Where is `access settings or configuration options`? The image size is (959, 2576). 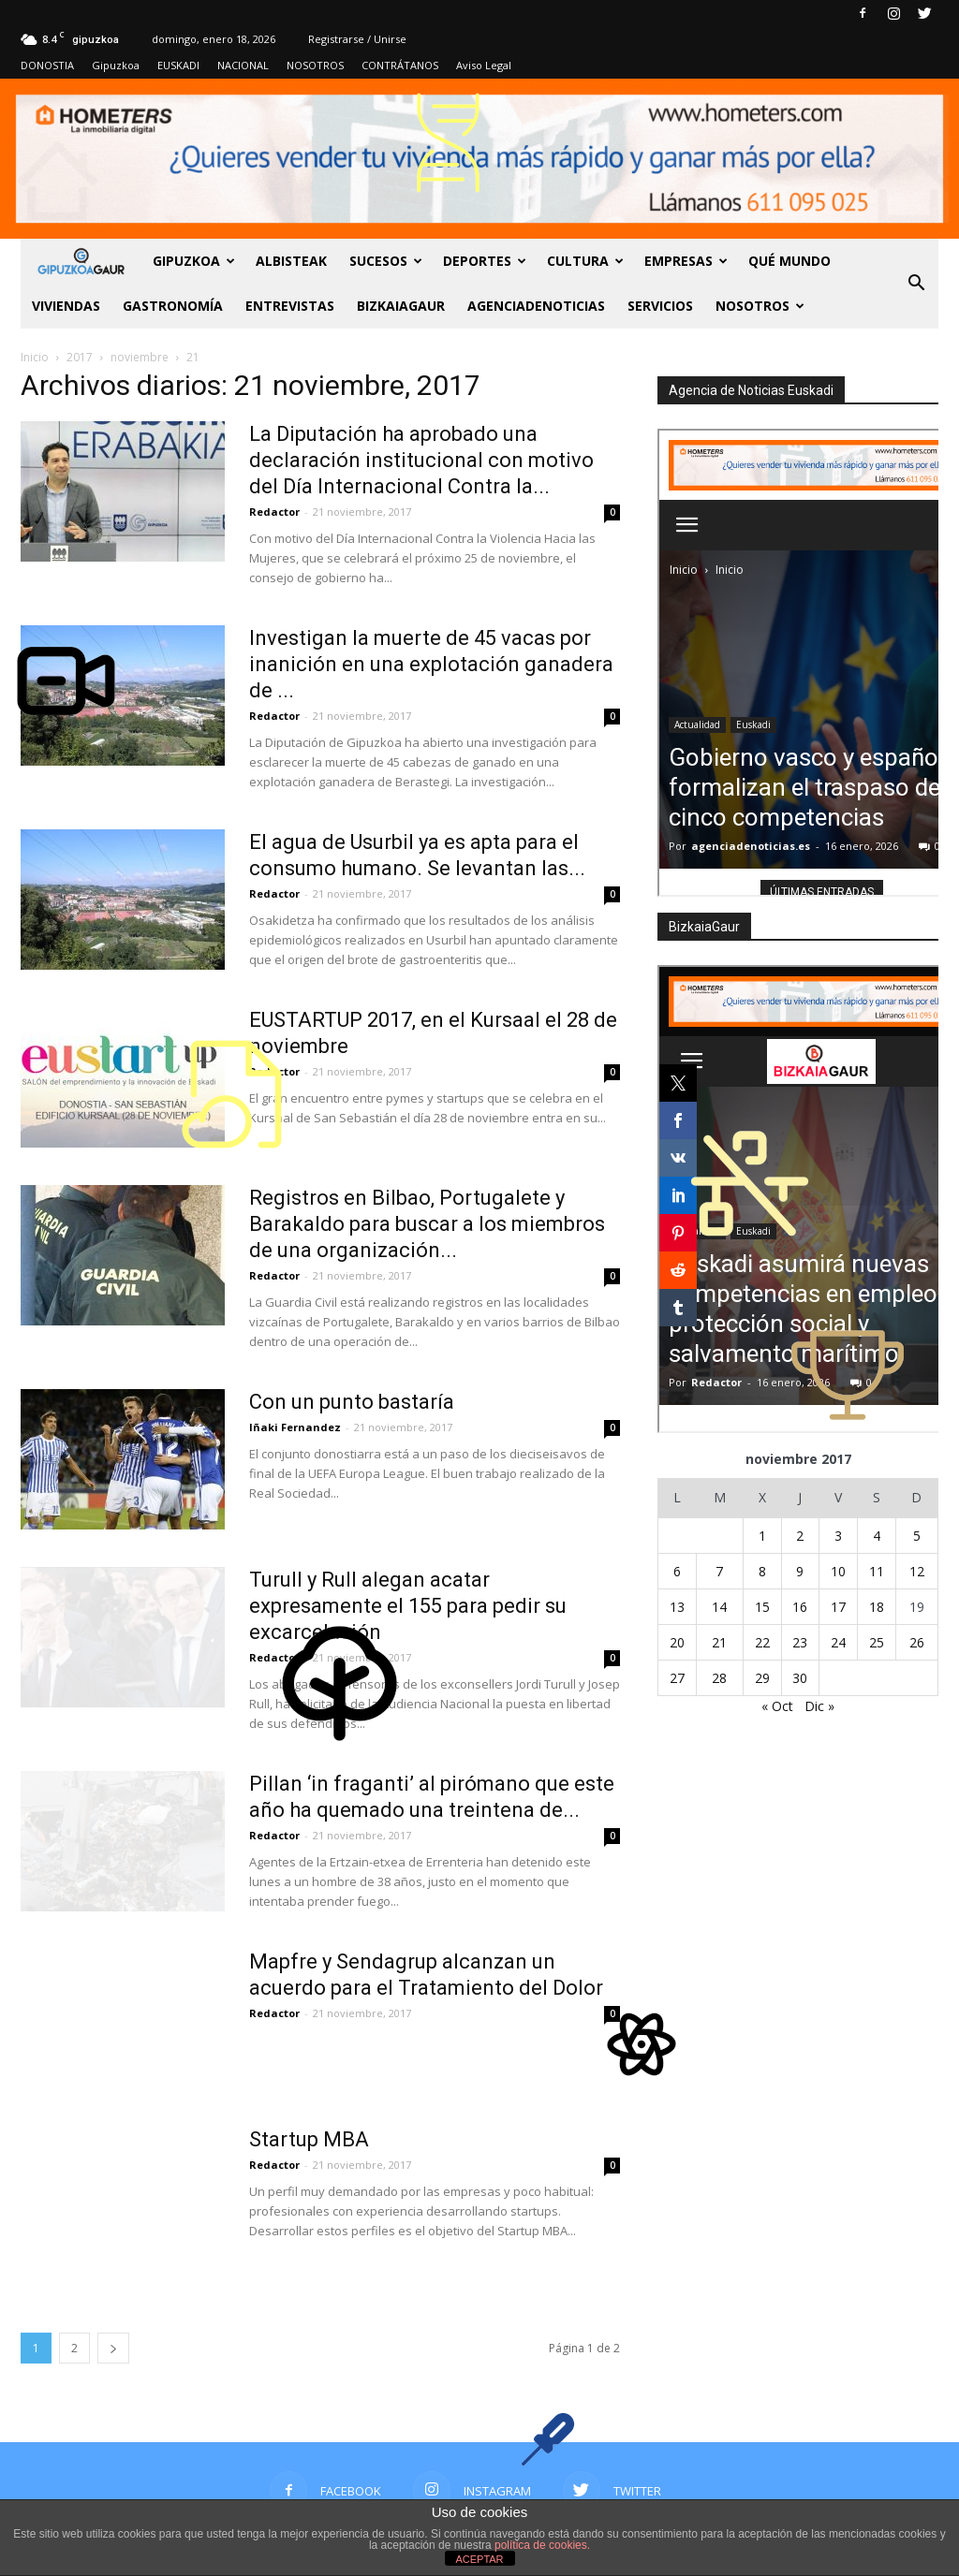 access settings or configuration options is located at coordinates (548, 2439).